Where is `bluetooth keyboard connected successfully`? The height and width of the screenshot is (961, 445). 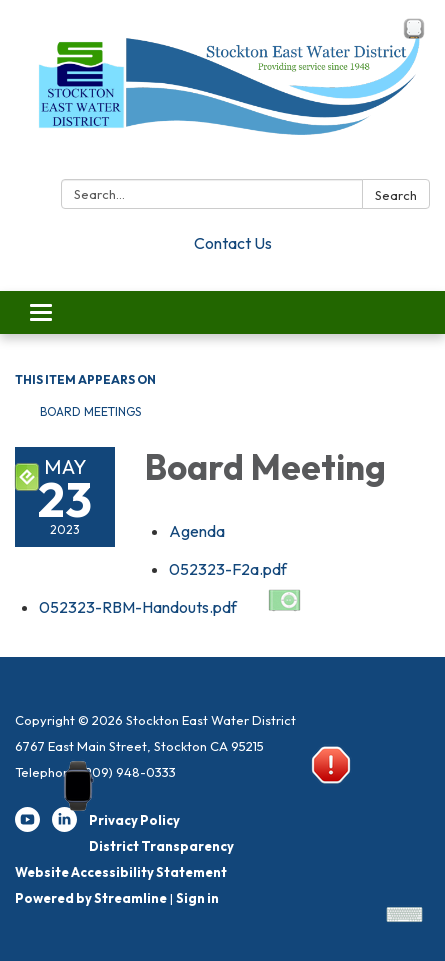
bluetooth keyboard connected successfully is located at coordinates (404, 914).